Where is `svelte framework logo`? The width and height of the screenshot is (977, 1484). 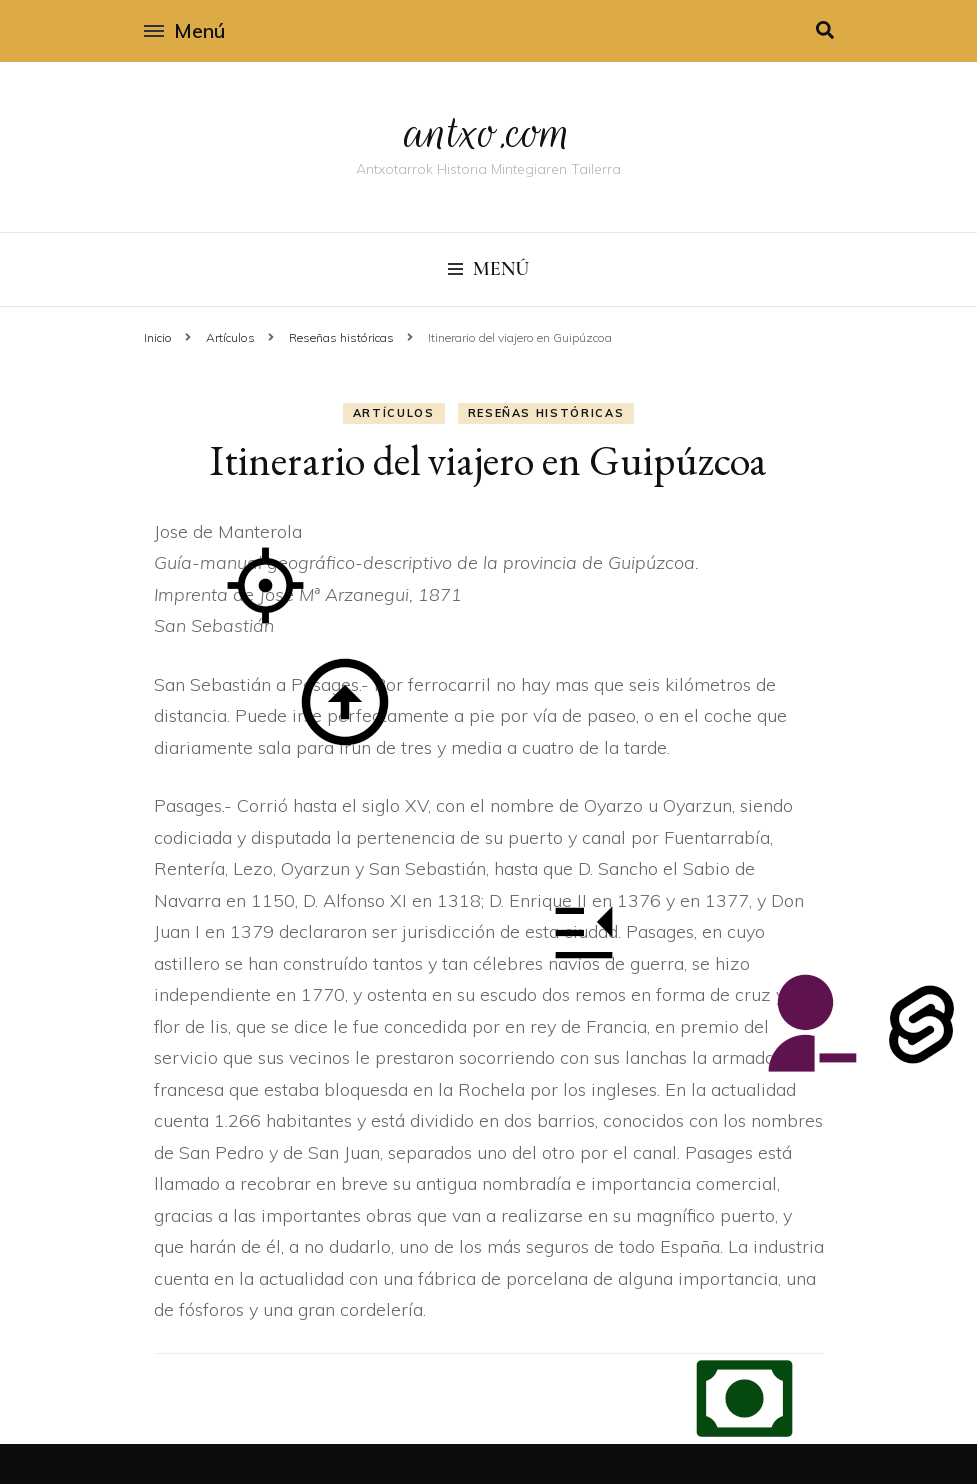 svelte framework logo is located at coordinates (921, 1024).